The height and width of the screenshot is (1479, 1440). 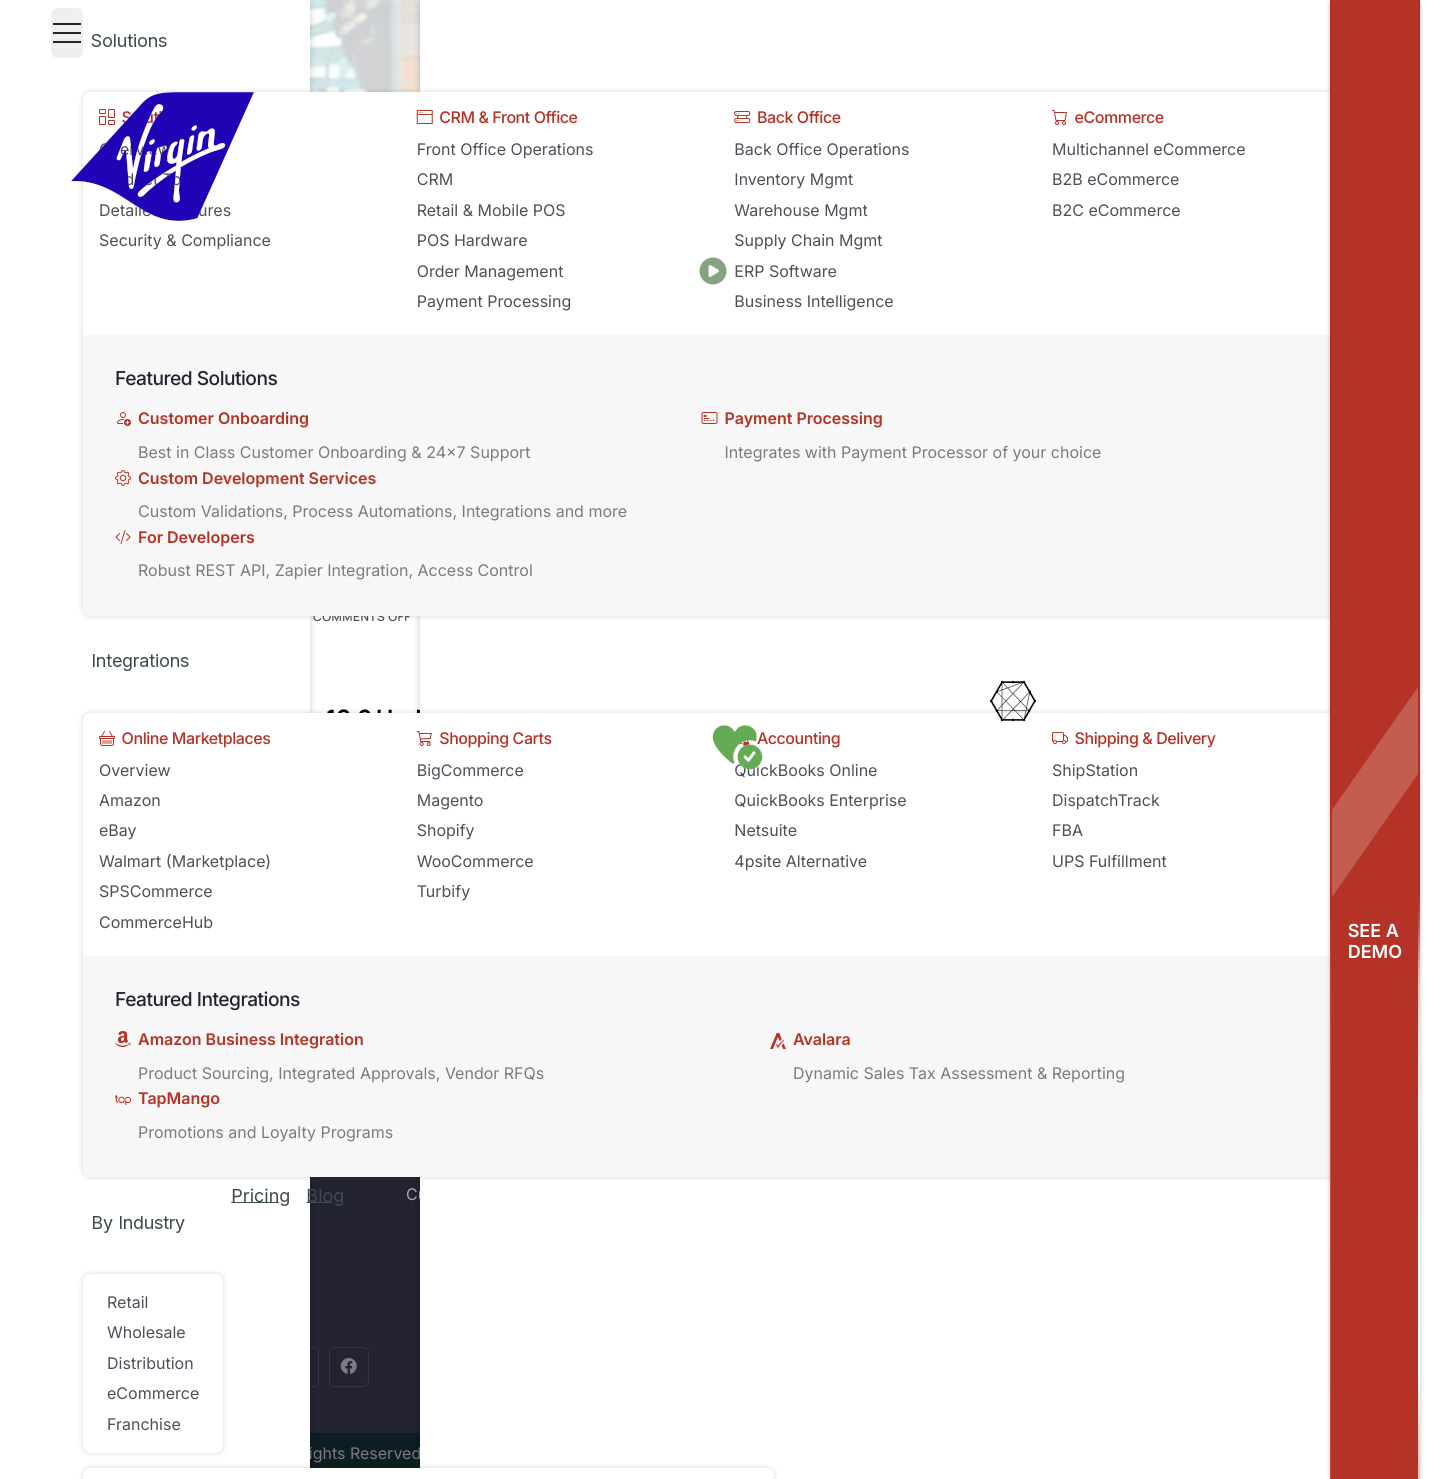 I want to click on play media or video content, so click(x=713, y=271).